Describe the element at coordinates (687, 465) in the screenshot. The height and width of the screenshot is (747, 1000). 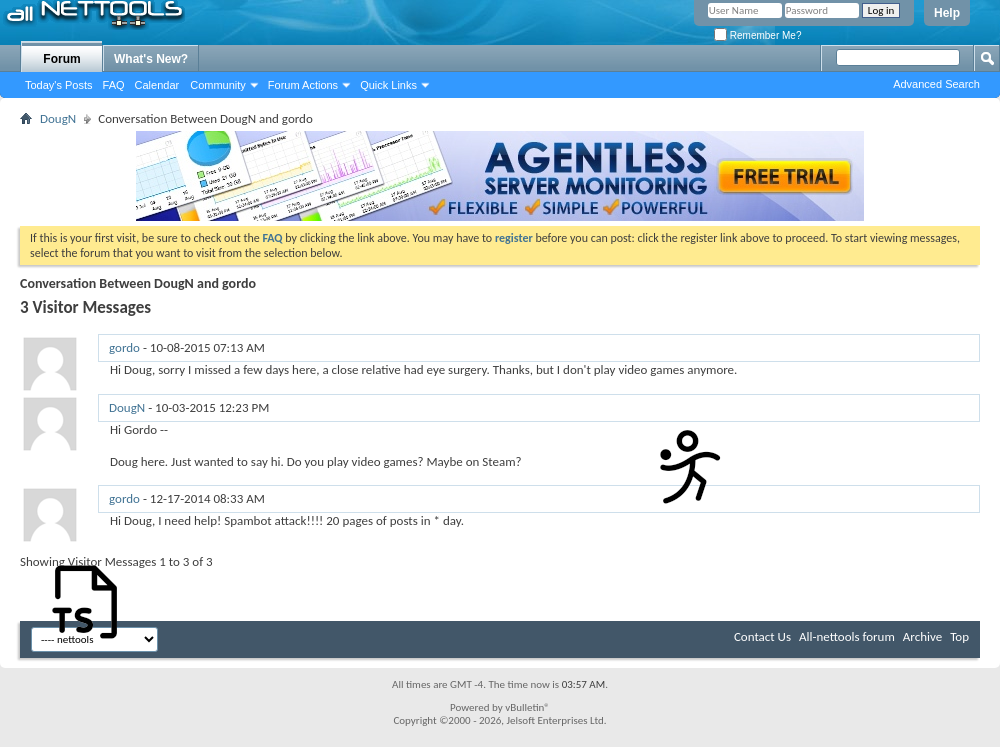
I see `access throwing or toss-related activity` at that location.